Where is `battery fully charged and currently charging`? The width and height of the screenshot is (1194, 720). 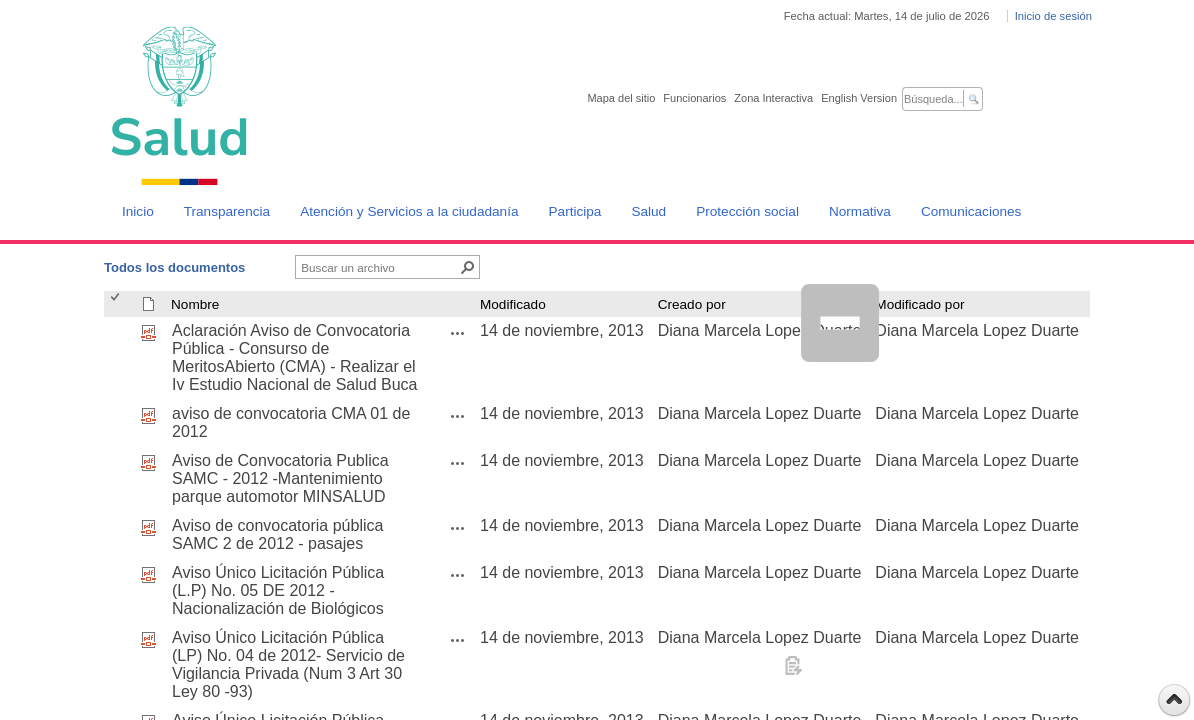
battery fully charged and currently charging is located at coordinates (792, 665).